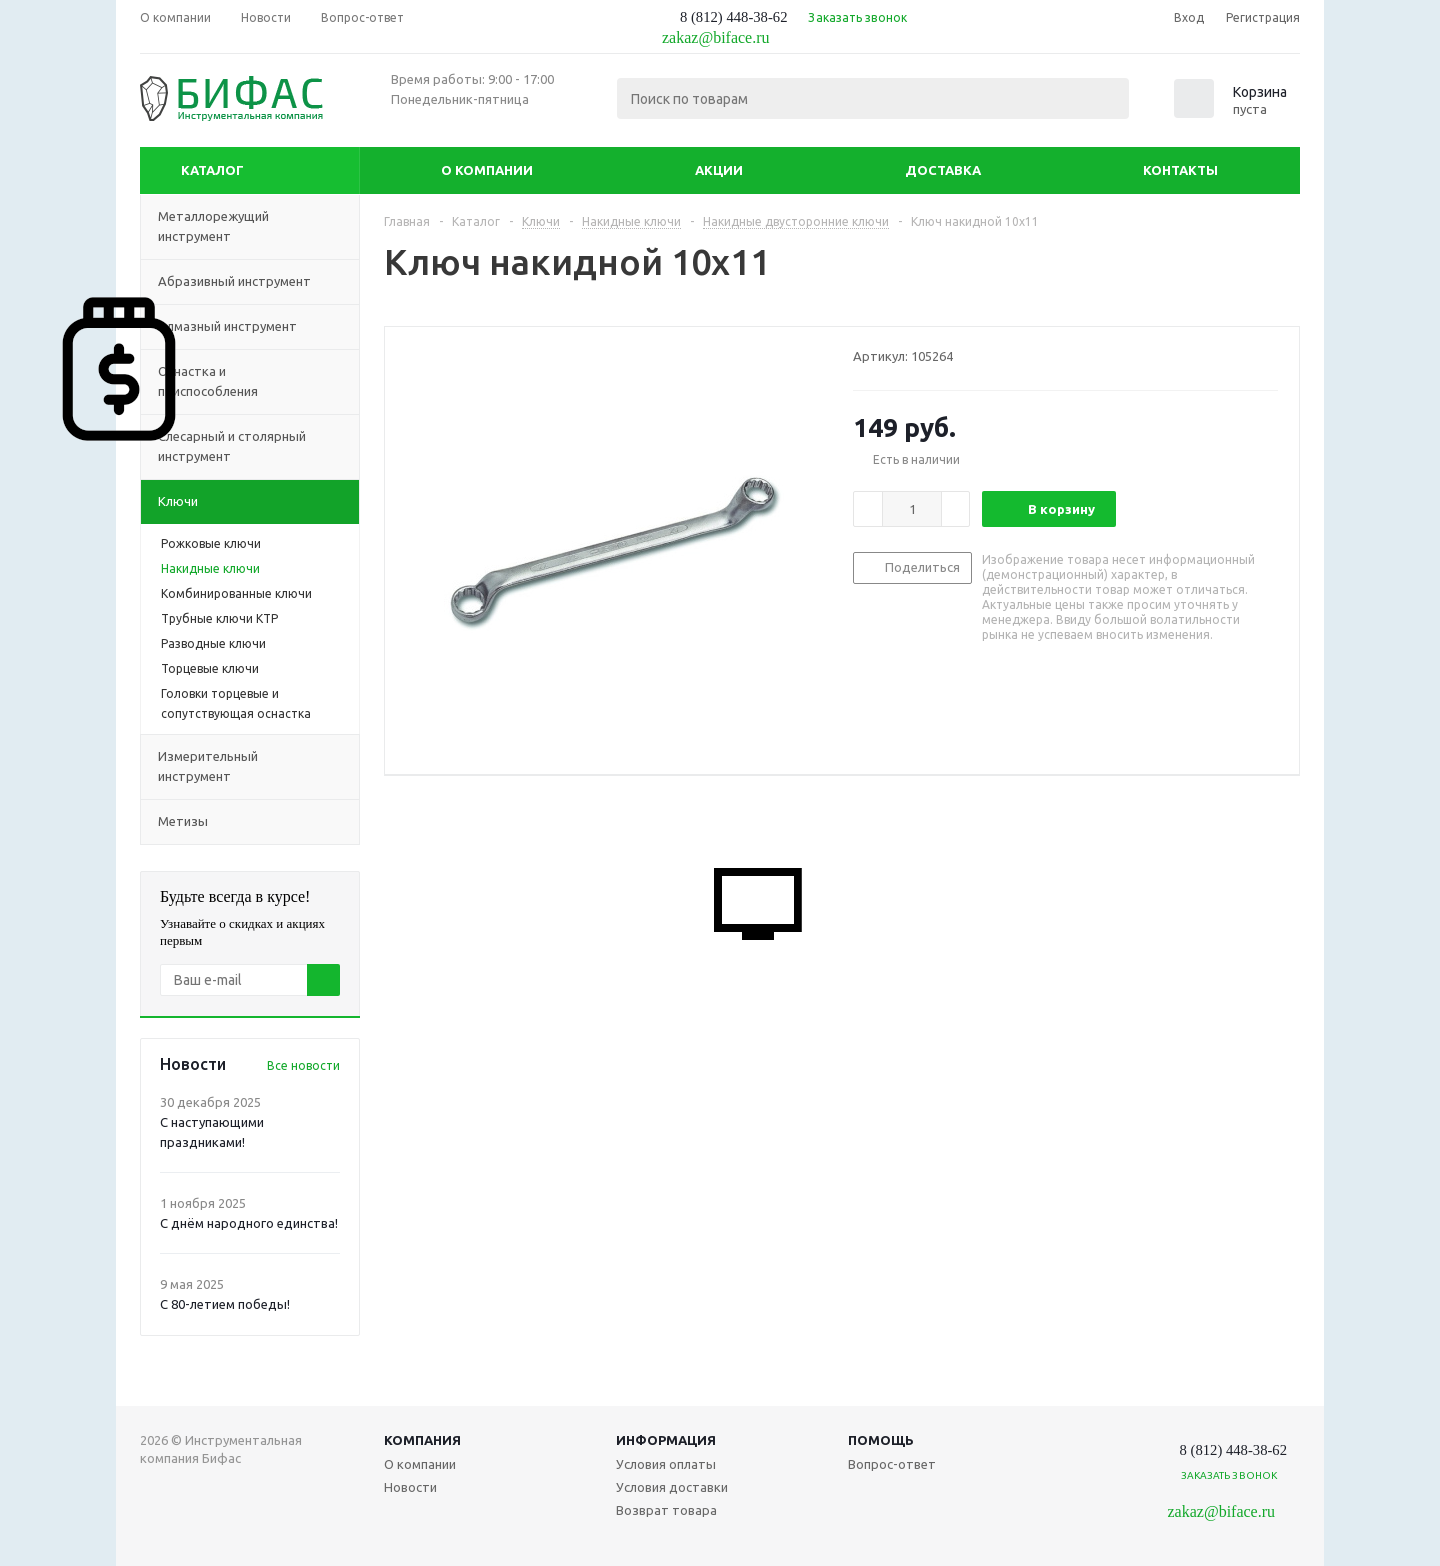 This screenshot has width=1440, height=1566. I want to click on leave a tip or donation, so click(119, 369).